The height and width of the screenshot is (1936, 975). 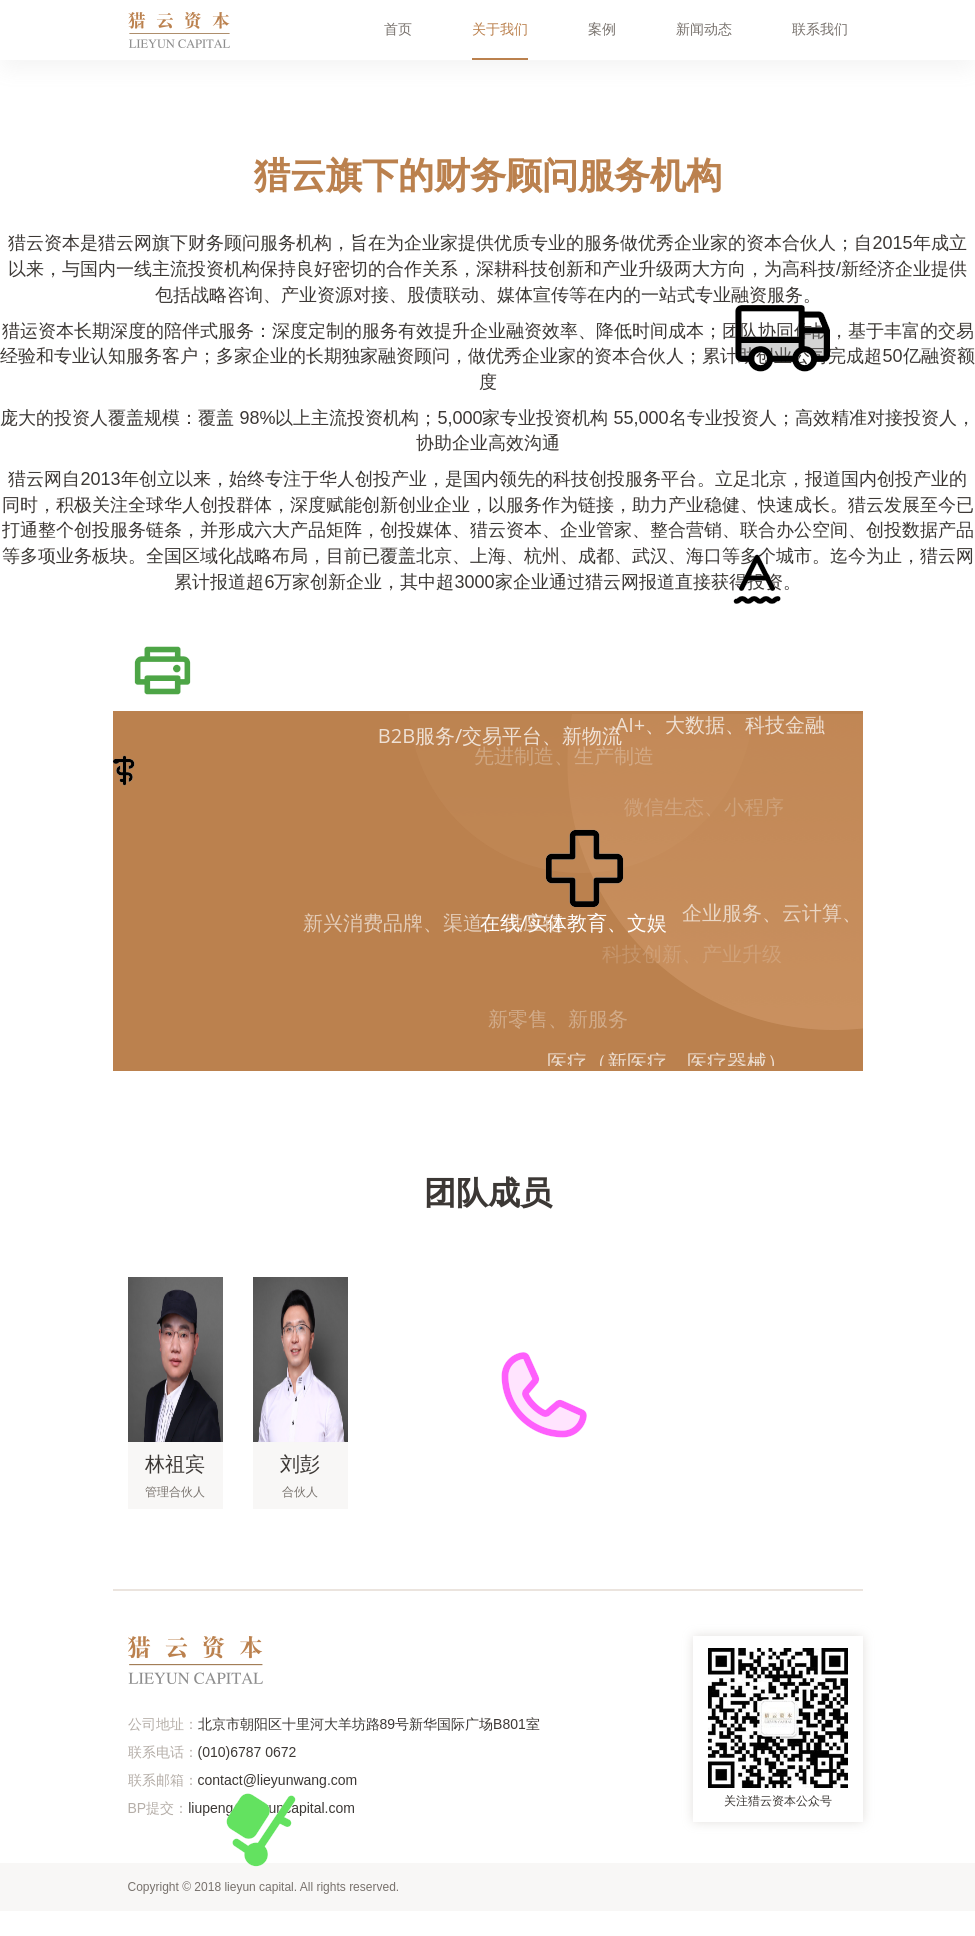 I want to click on track your delivery status, so click(x=779, y=333).